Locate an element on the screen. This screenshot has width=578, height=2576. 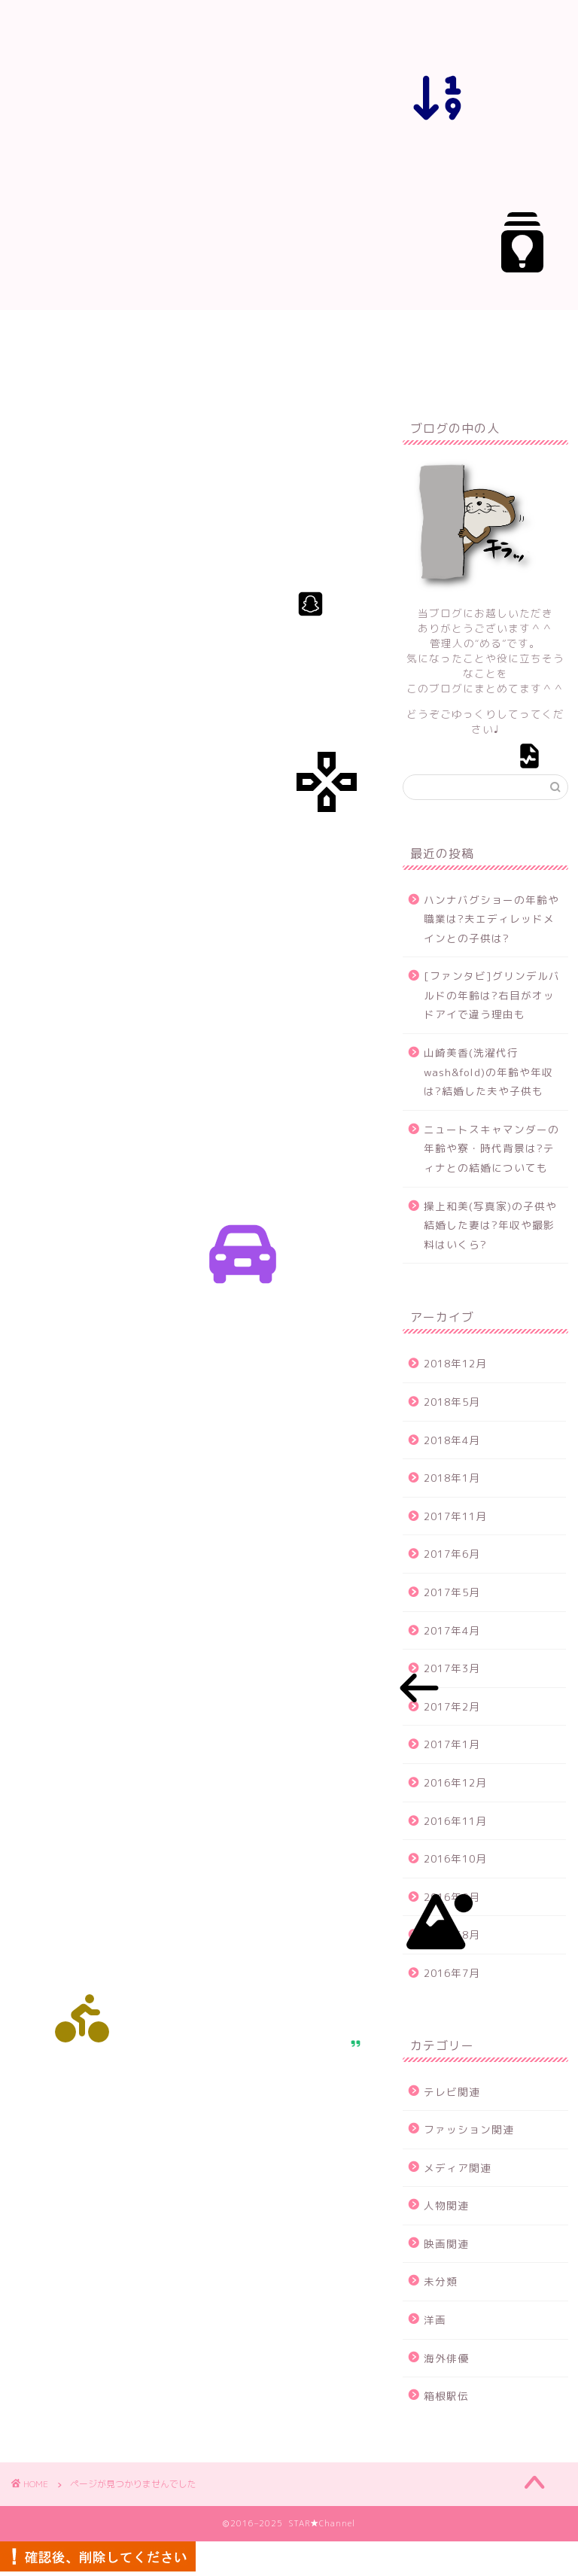
access vehicle or car-related settings is located at coordinates (242, 1254).